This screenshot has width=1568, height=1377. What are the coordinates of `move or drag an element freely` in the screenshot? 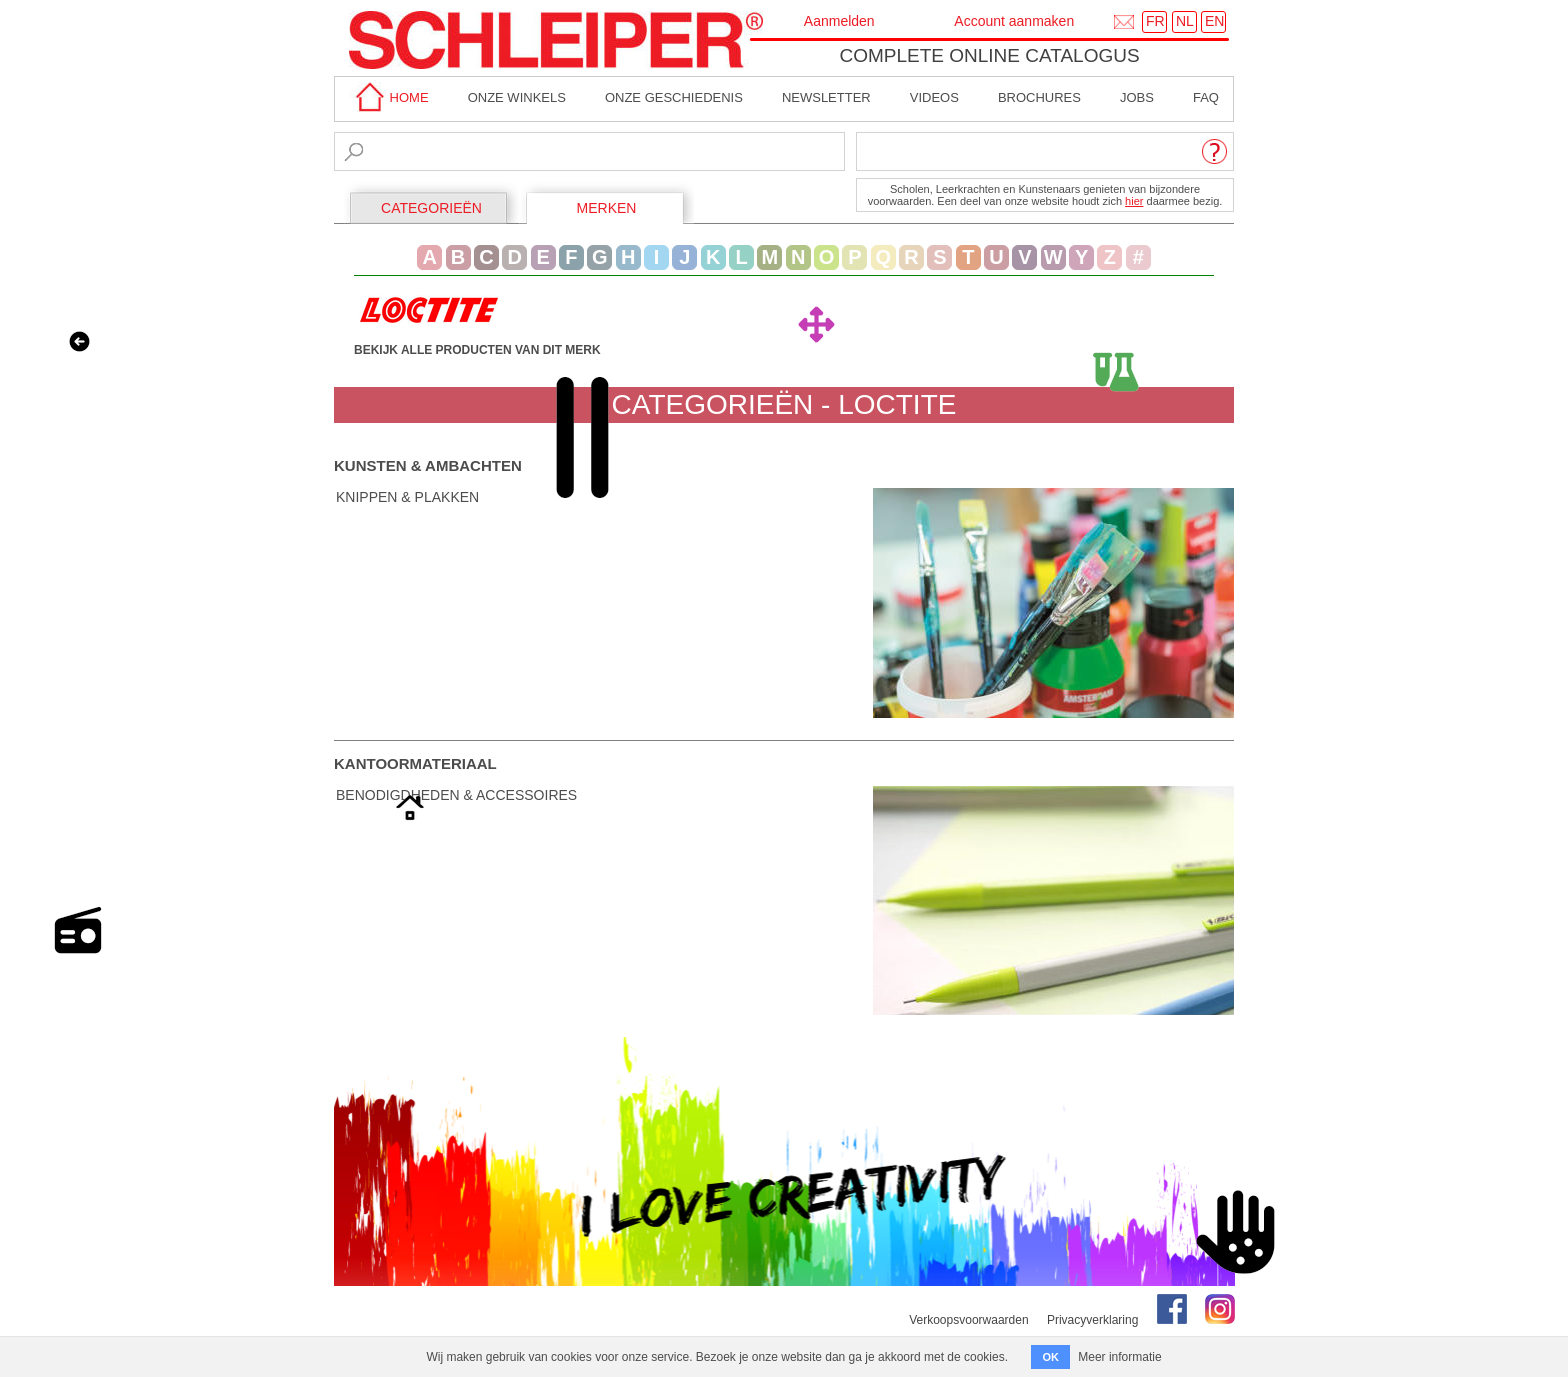 It's located at (816, 324).